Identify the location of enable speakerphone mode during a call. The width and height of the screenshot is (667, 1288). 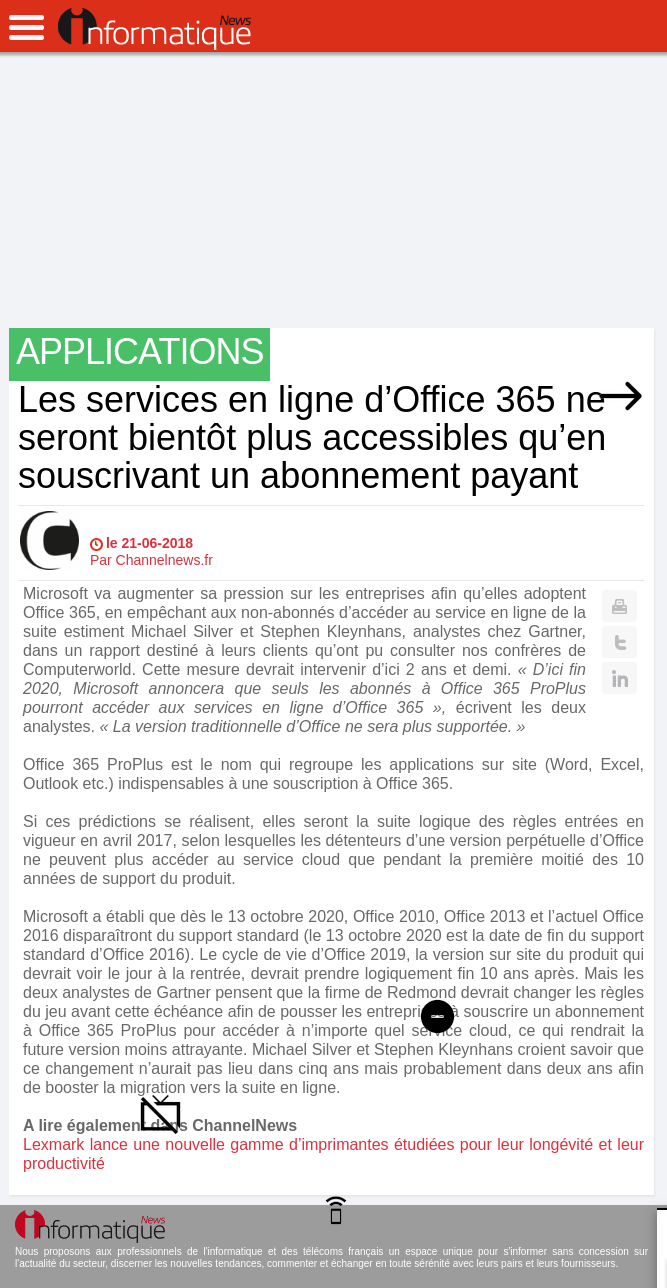
(336, 1211).